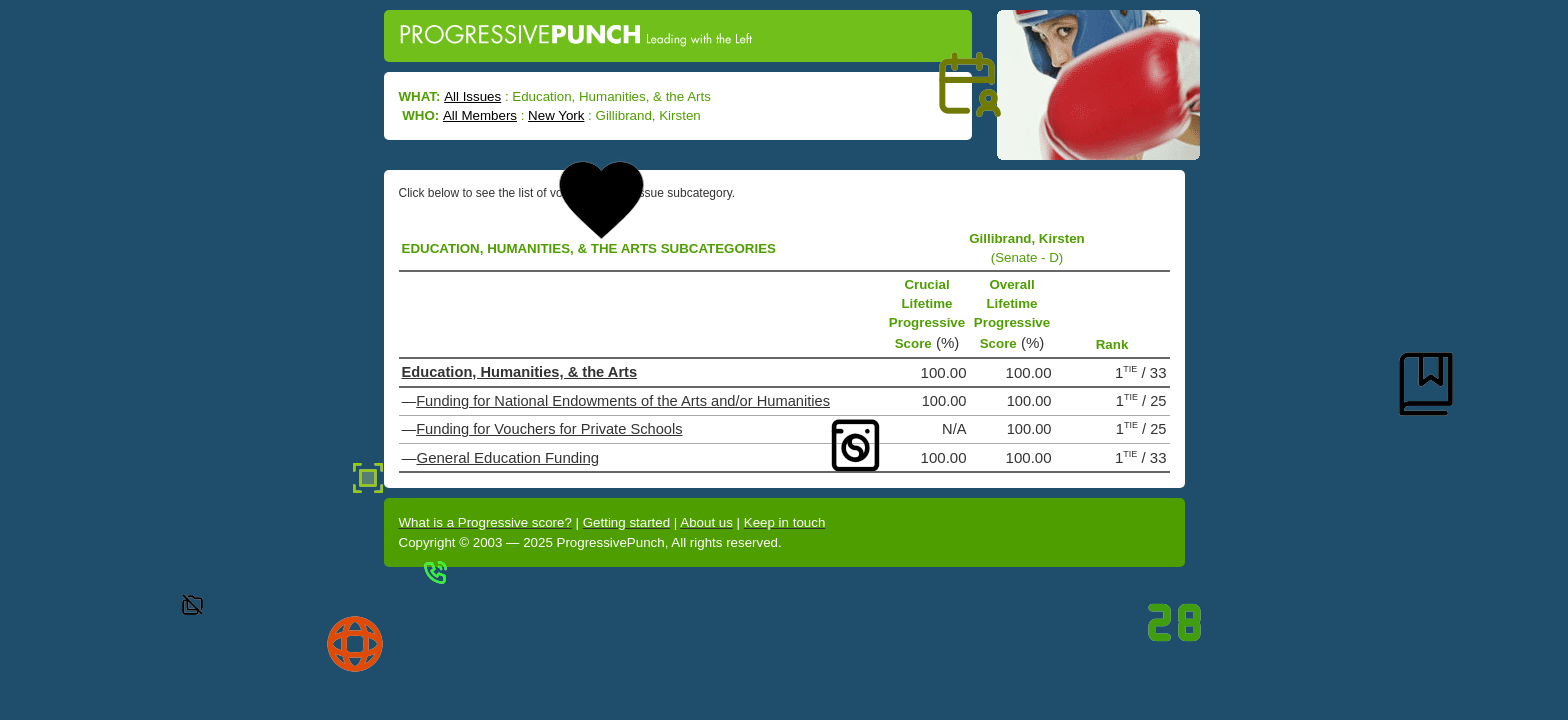  Describe the element at coordinates (368, 478) in the screenshot. I see `scan a document or QR code` at that location.